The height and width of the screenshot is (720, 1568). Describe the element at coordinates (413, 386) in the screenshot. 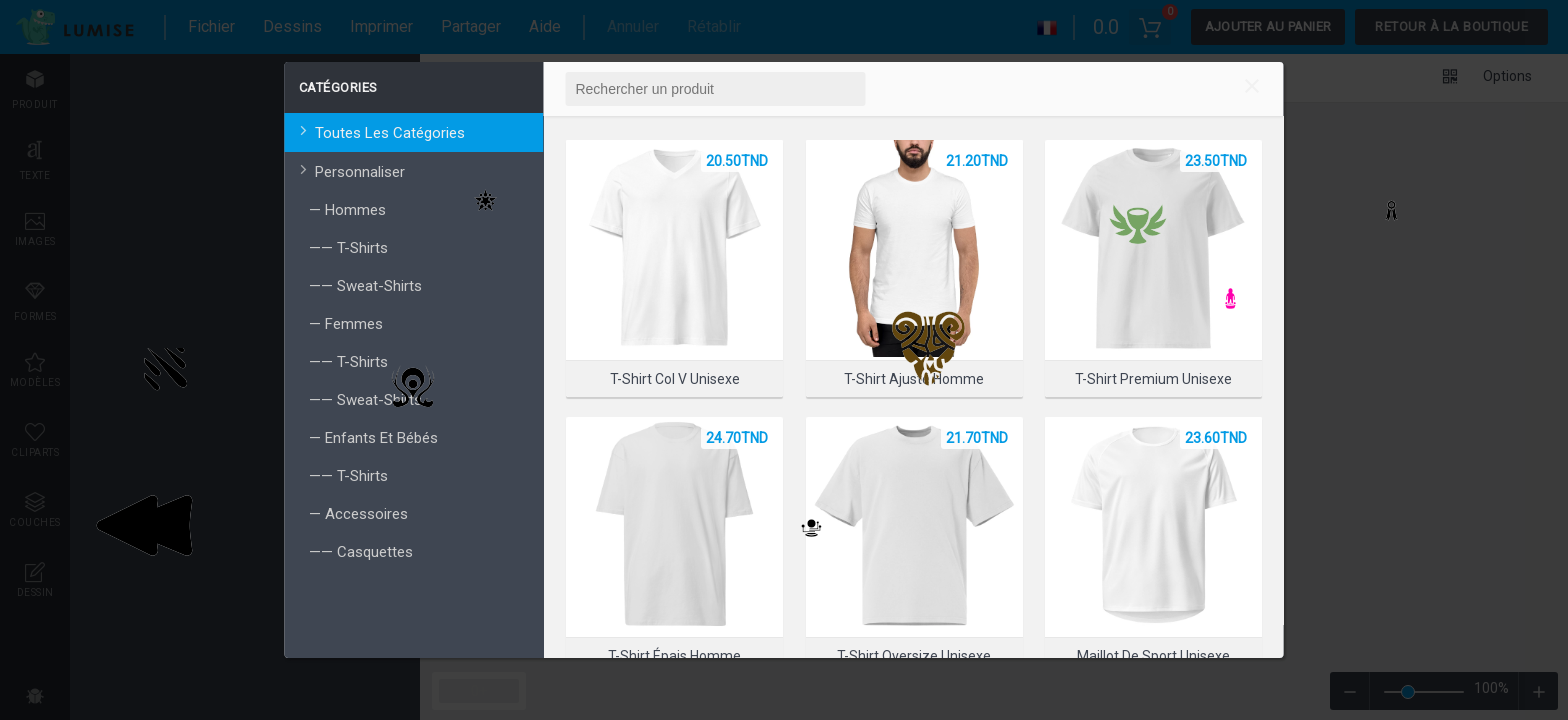

I see `decorative emblem or crest for a fantasy game guild` at that location.